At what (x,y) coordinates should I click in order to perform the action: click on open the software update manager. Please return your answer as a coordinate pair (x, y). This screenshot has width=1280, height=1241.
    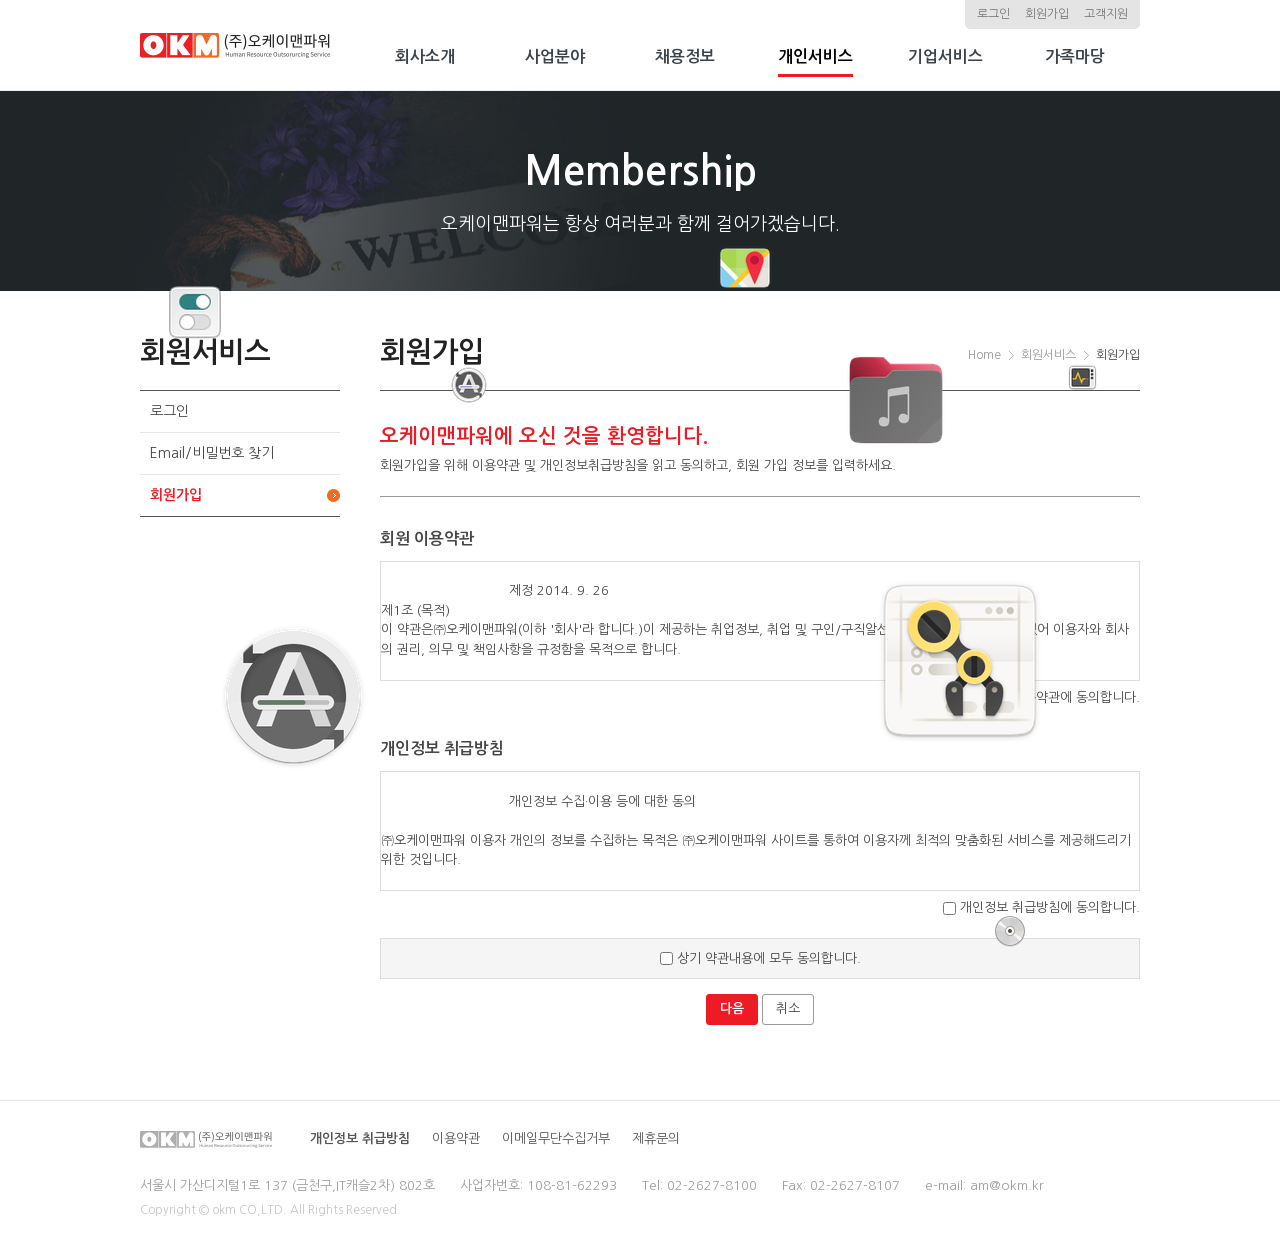
    Looking at the image, I should click on (469, 385).